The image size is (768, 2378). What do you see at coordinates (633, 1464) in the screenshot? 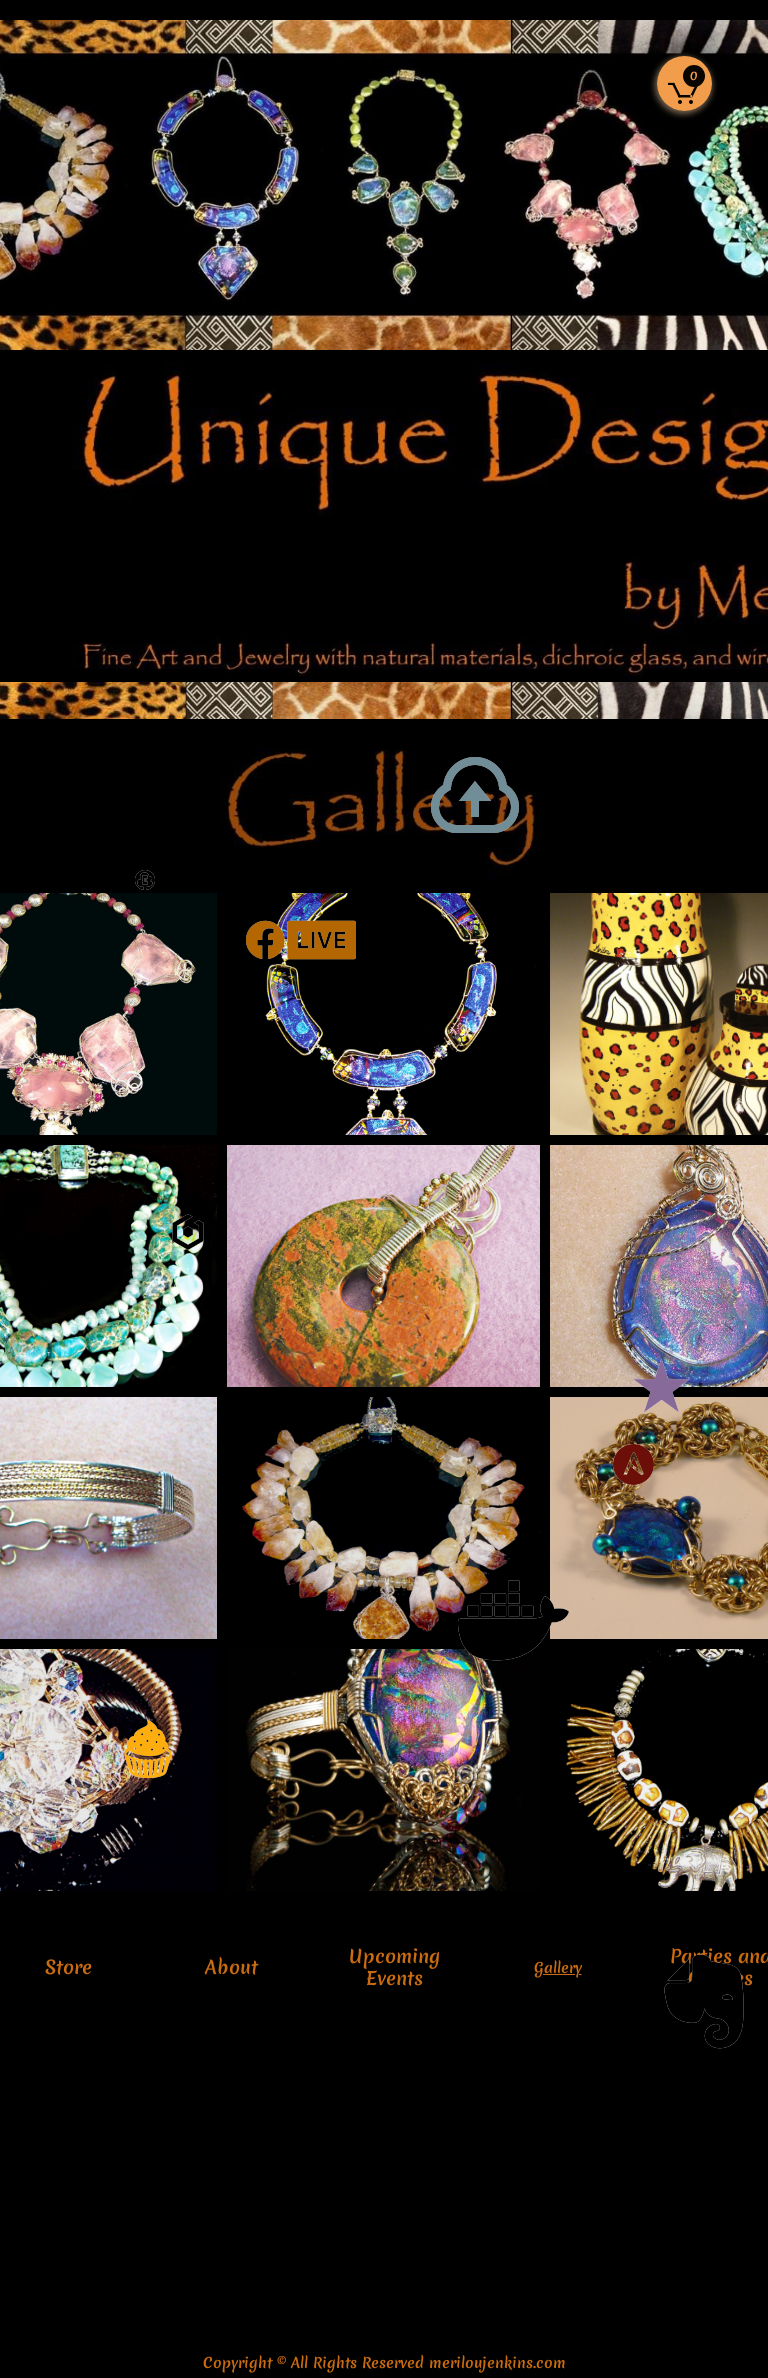
I see `Ansible automation platform logo` at bounding box center [633, 1464].